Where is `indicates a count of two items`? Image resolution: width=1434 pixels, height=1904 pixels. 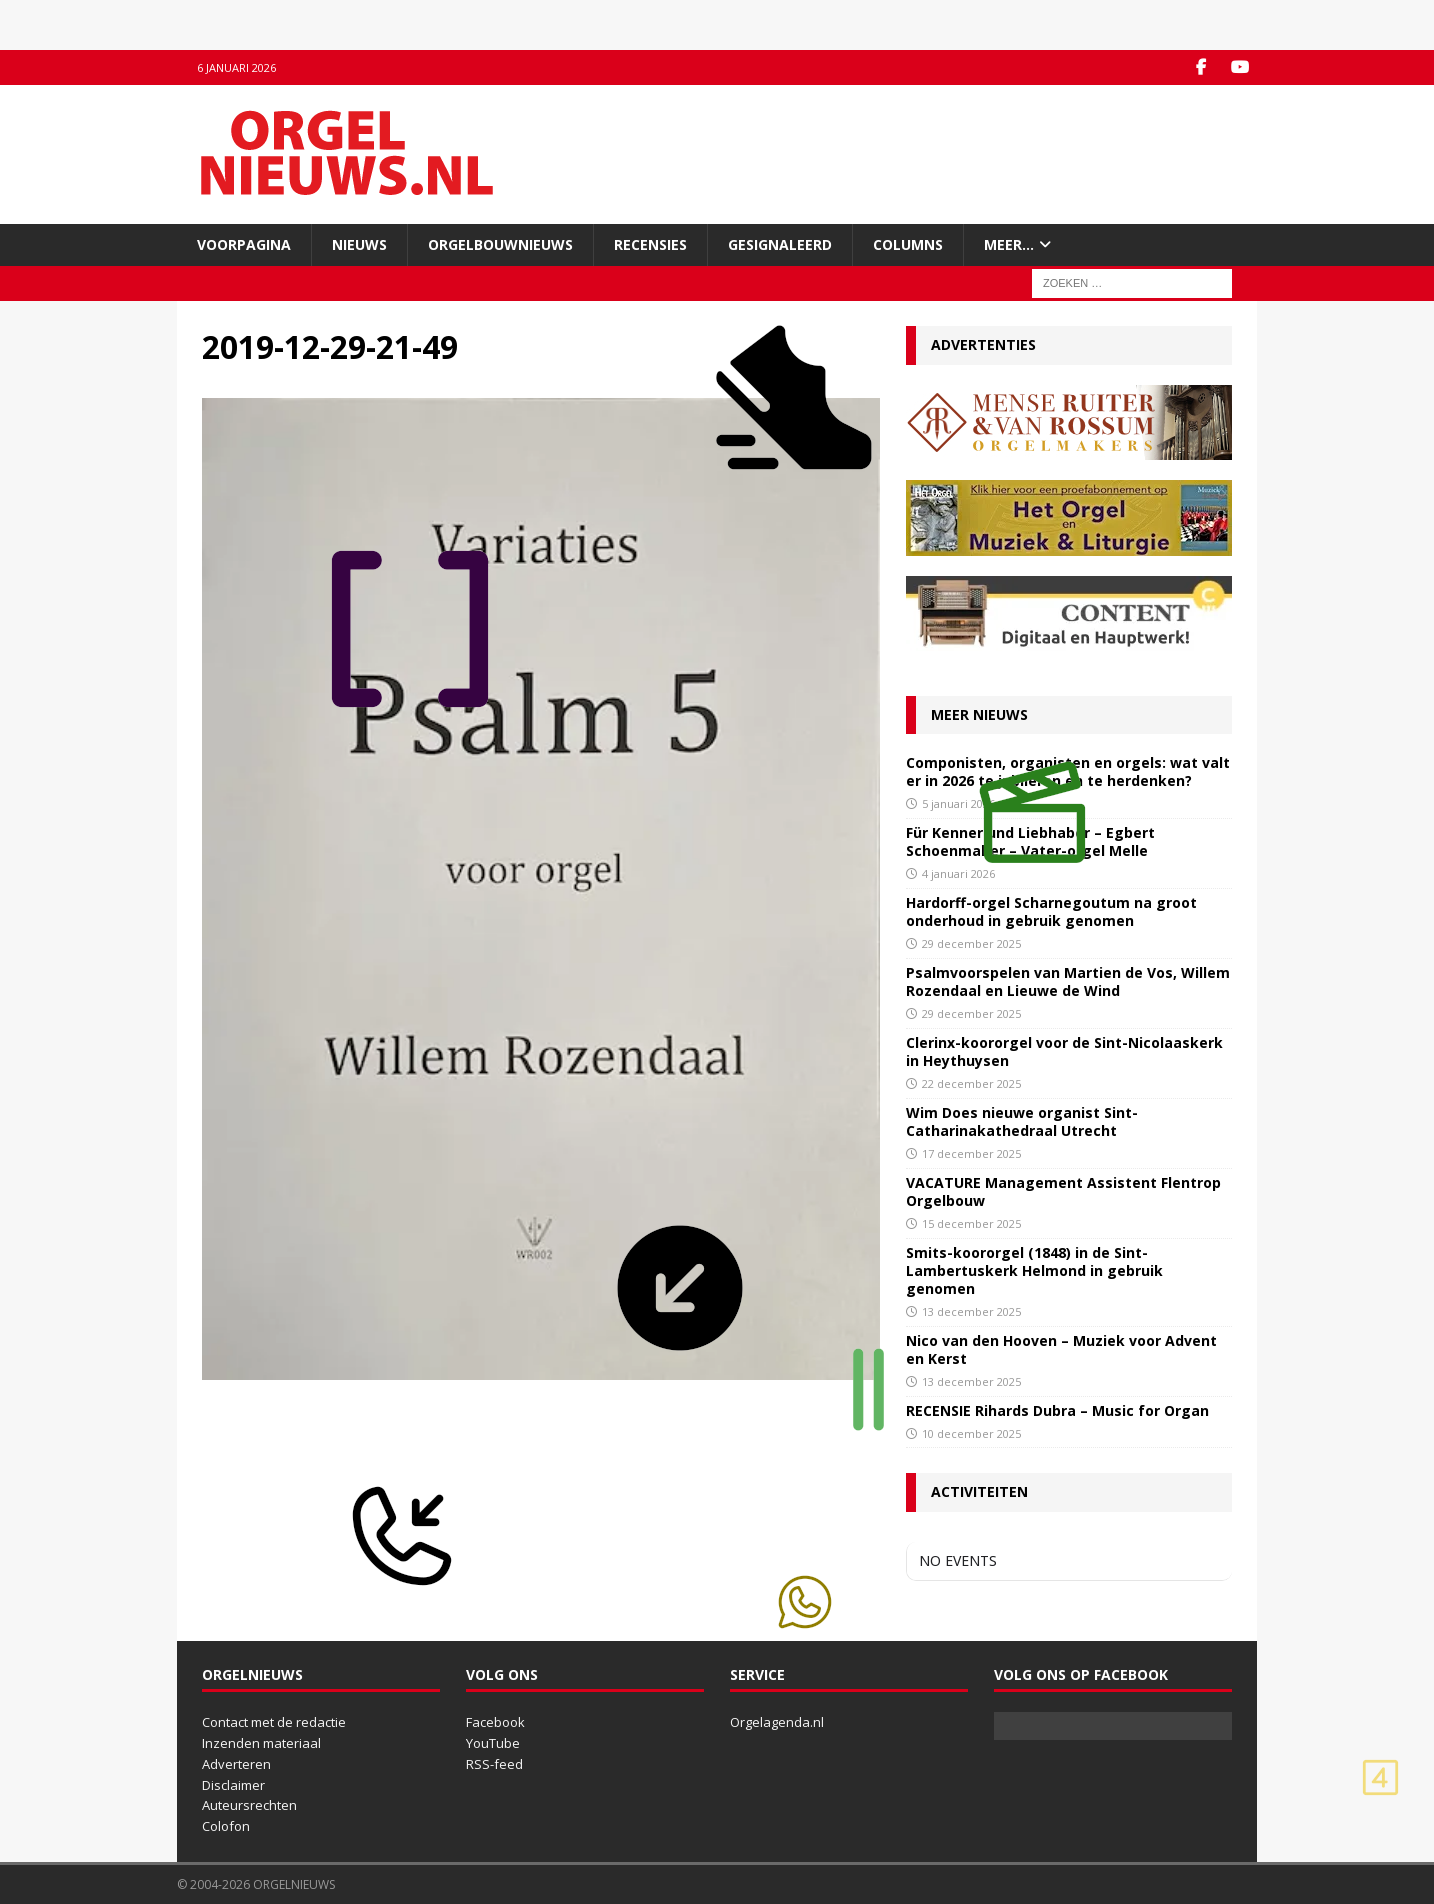
indicates a count of two items is located at coordinates (868, 1389).